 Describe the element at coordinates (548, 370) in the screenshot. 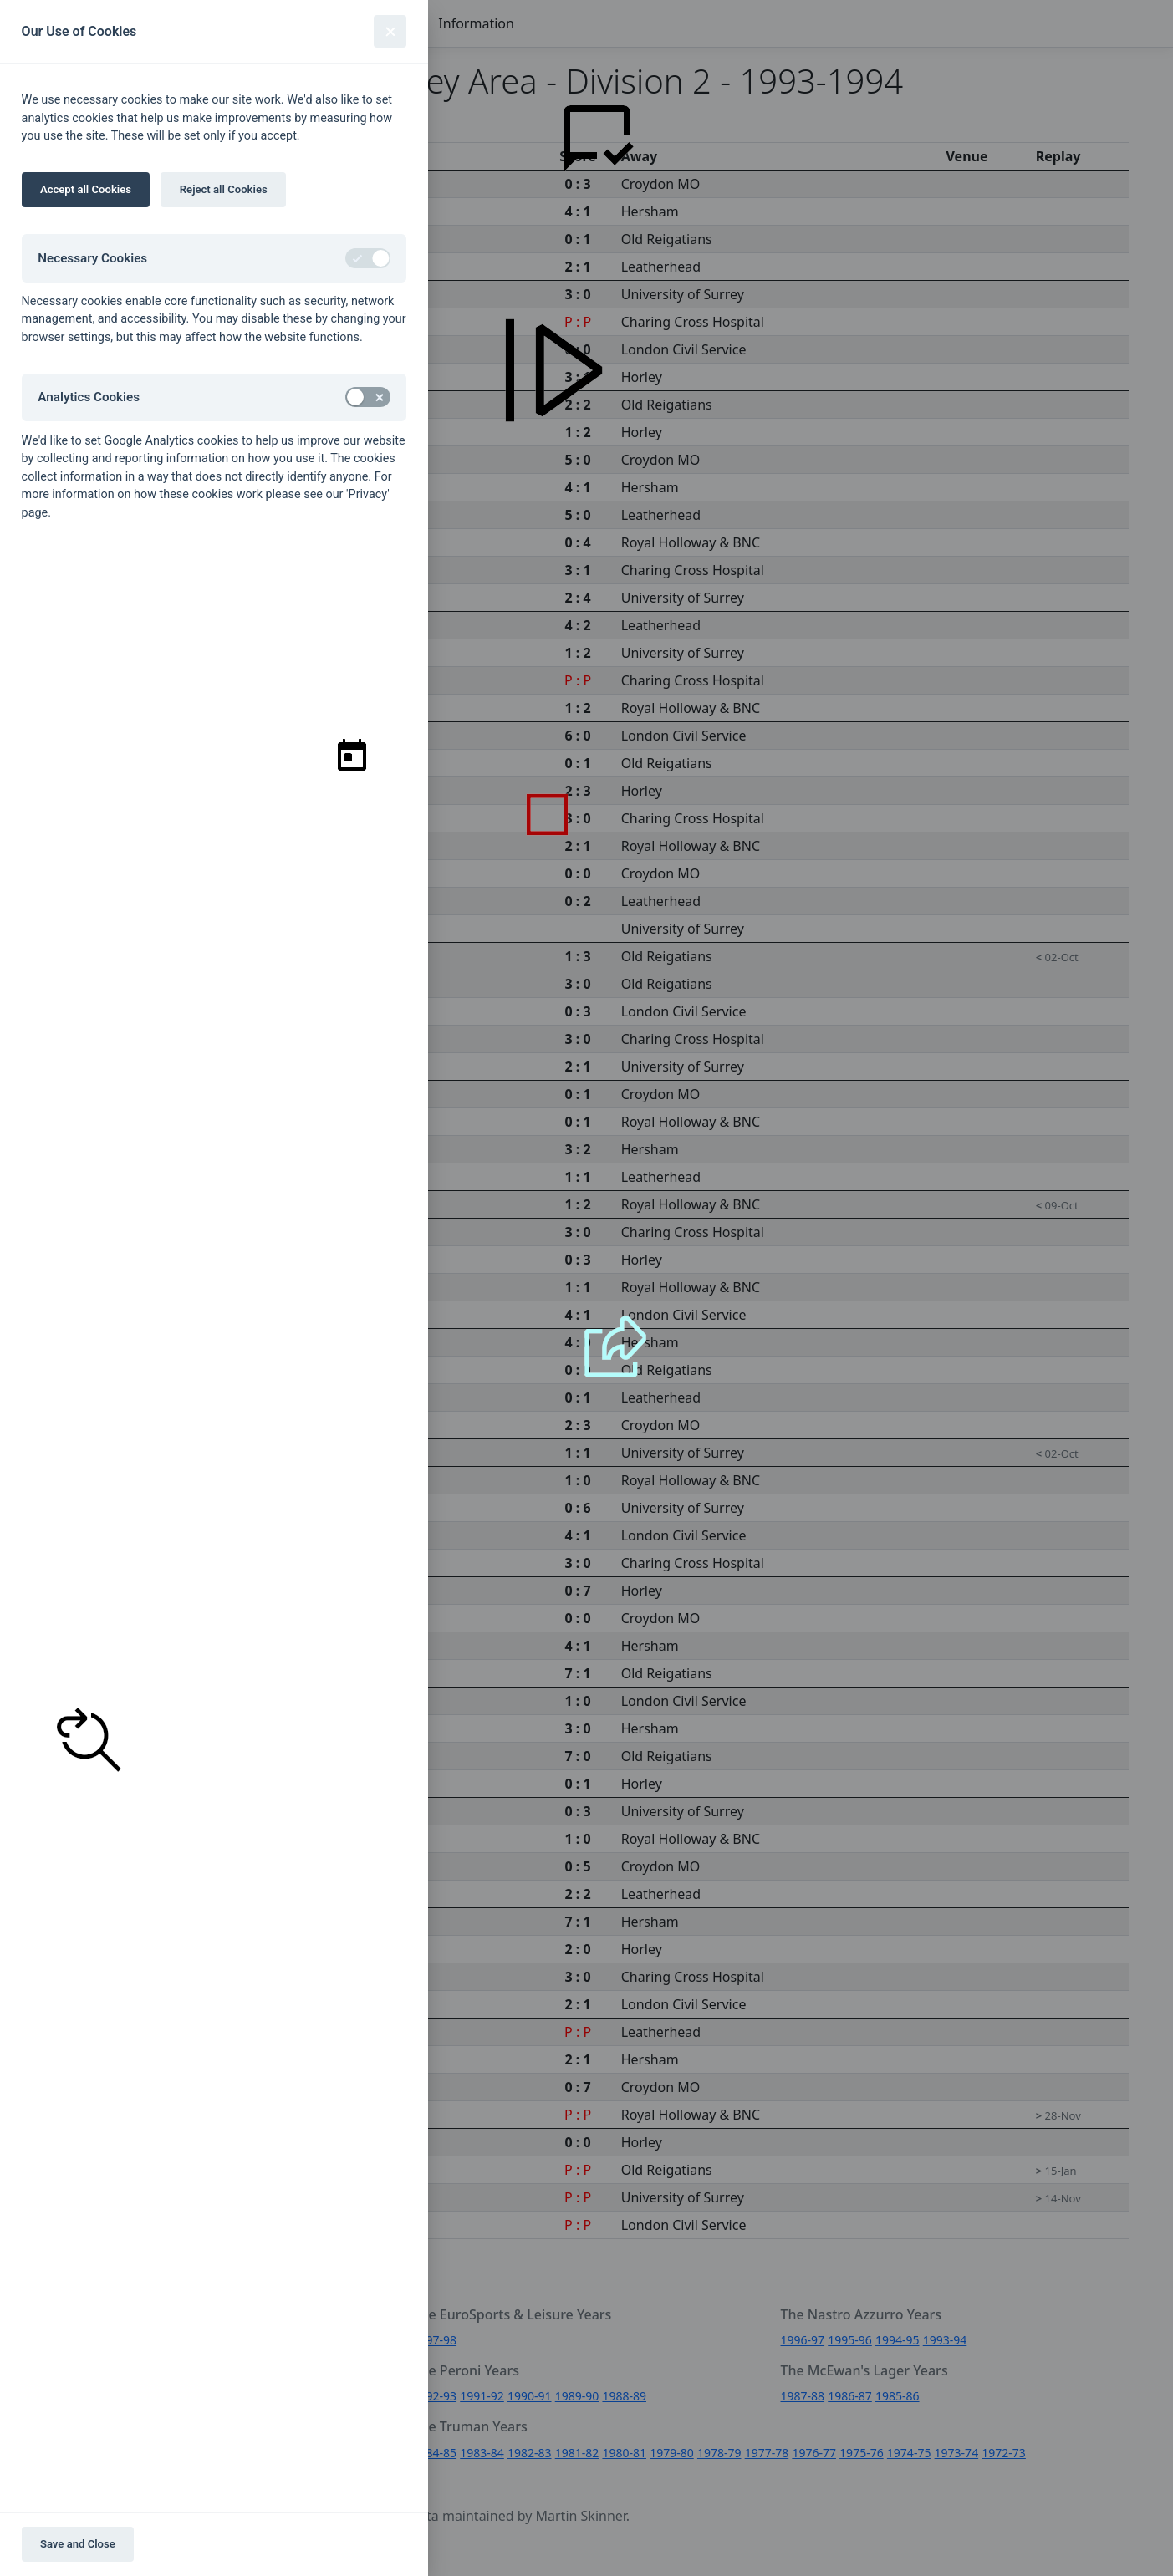

I see `continue debugging past current breakpoint` at that location.